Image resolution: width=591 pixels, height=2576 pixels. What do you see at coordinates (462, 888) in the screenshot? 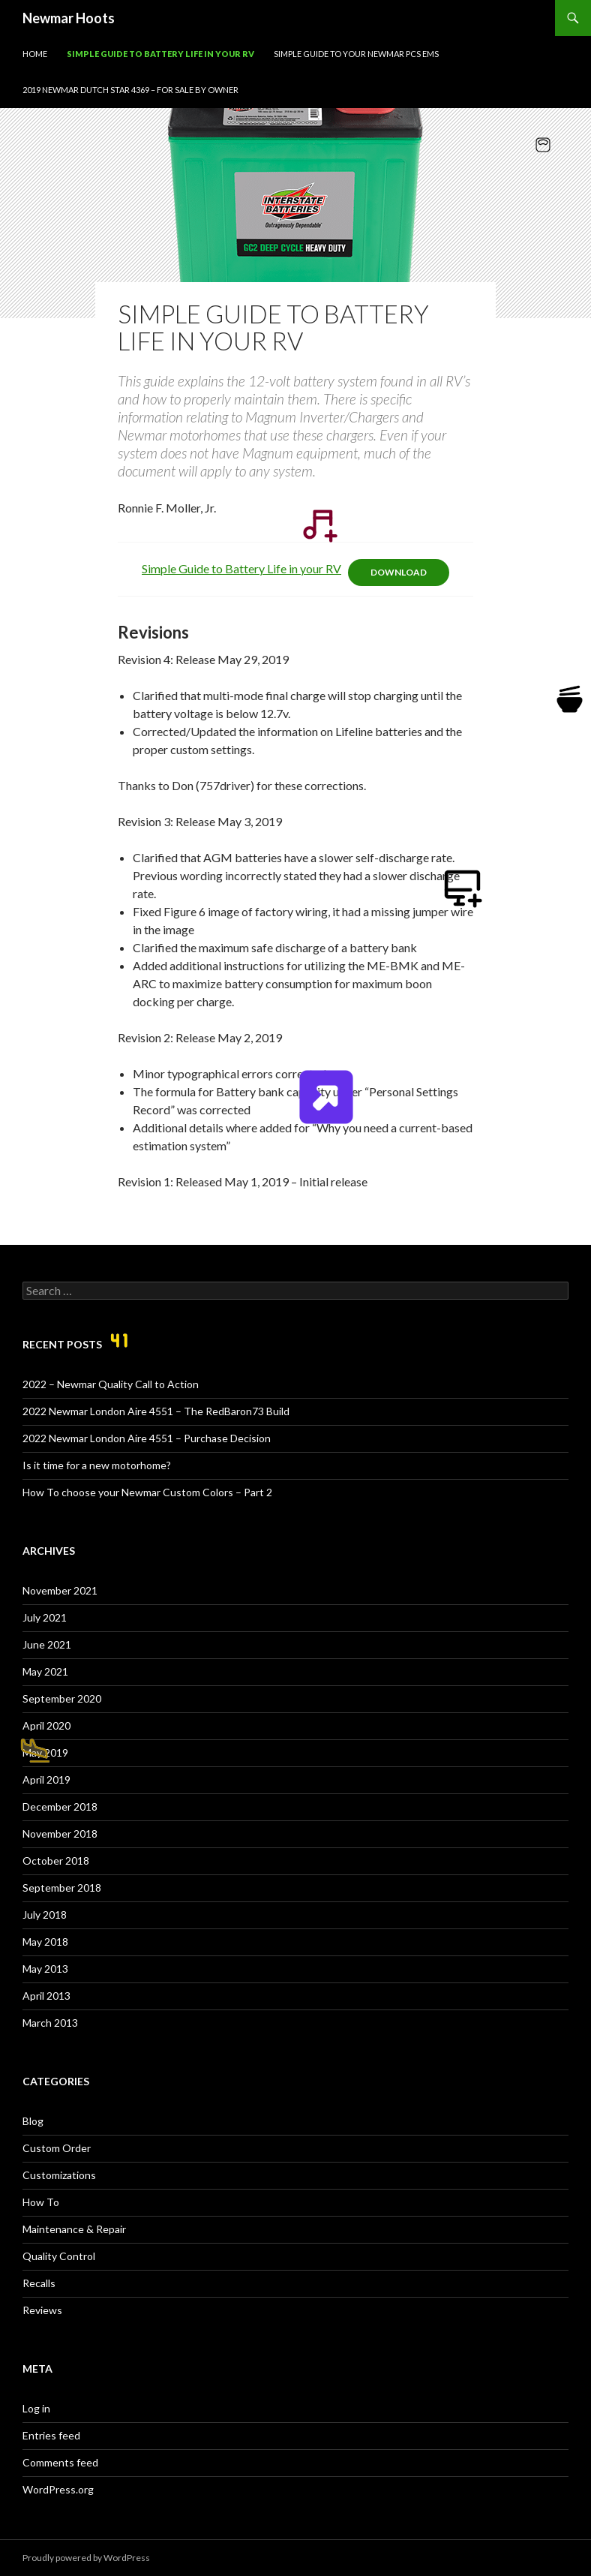
I see `add a new desktop device` at bounding box center [462, 888].